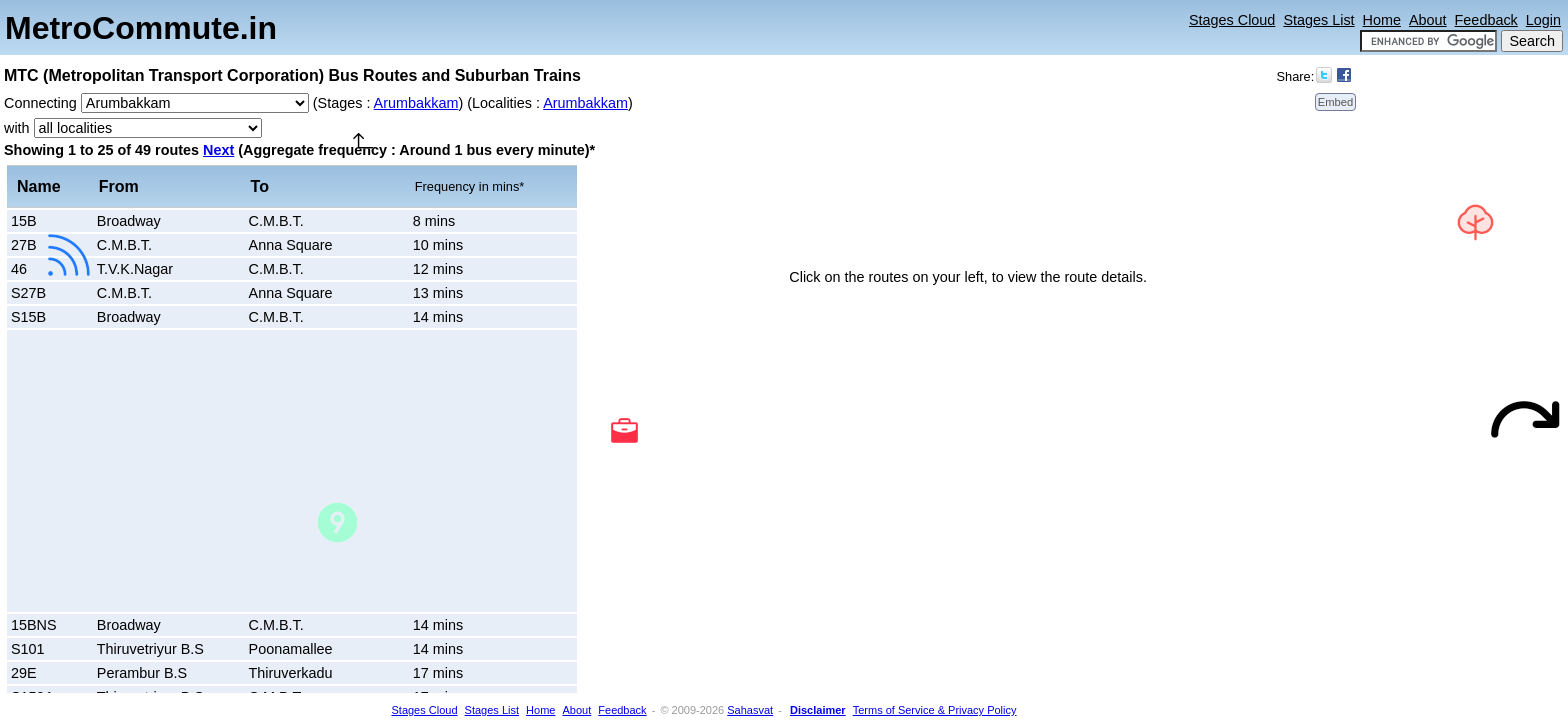 The height and width of the screenshot is (720, 1568). Describe the element at coordinates (1524, 417) in the screenshot. I see `redo an action` at that location.